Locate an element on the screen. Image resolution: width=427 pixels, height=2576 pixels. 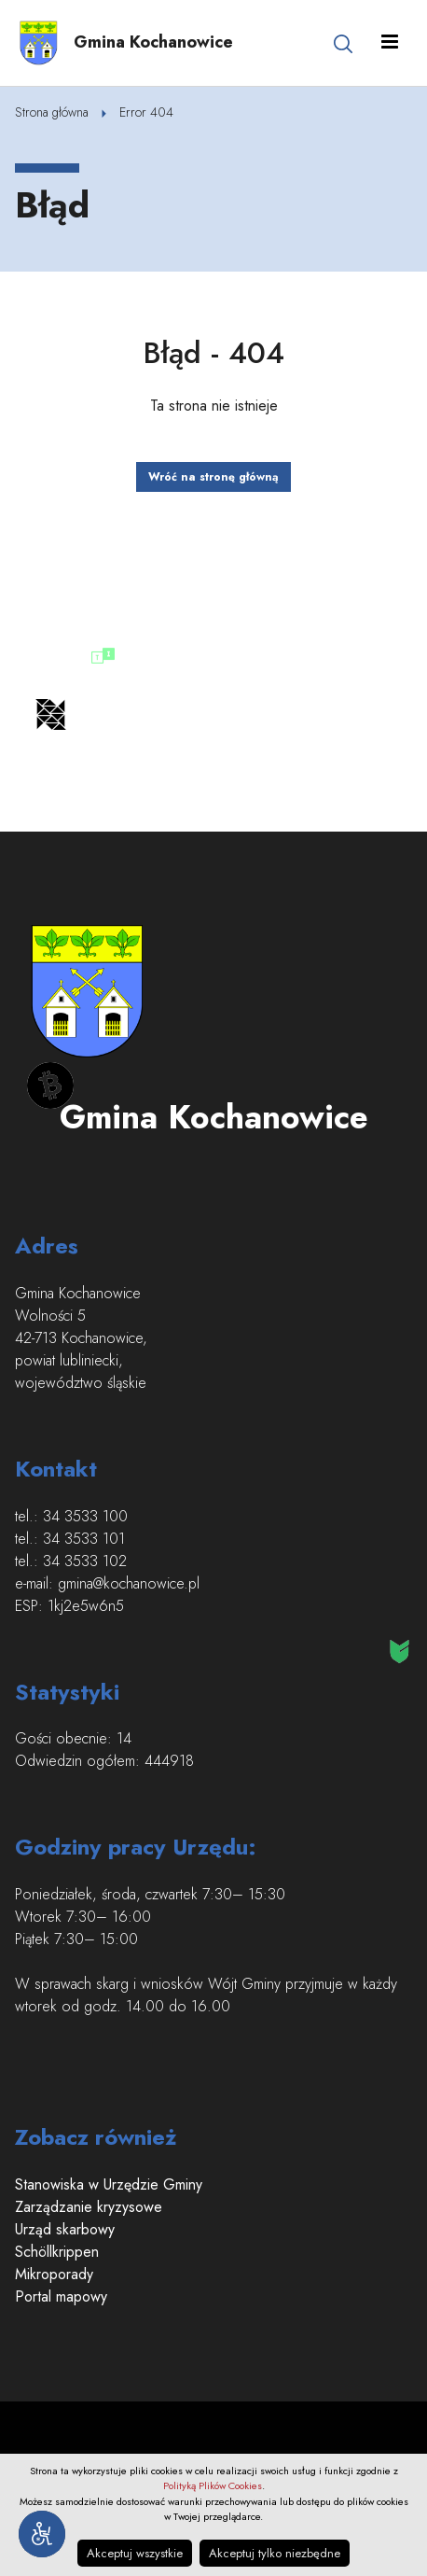
NSIS (Nullsoft Scriptable Install System) logo is located at coordinates (50, 714).